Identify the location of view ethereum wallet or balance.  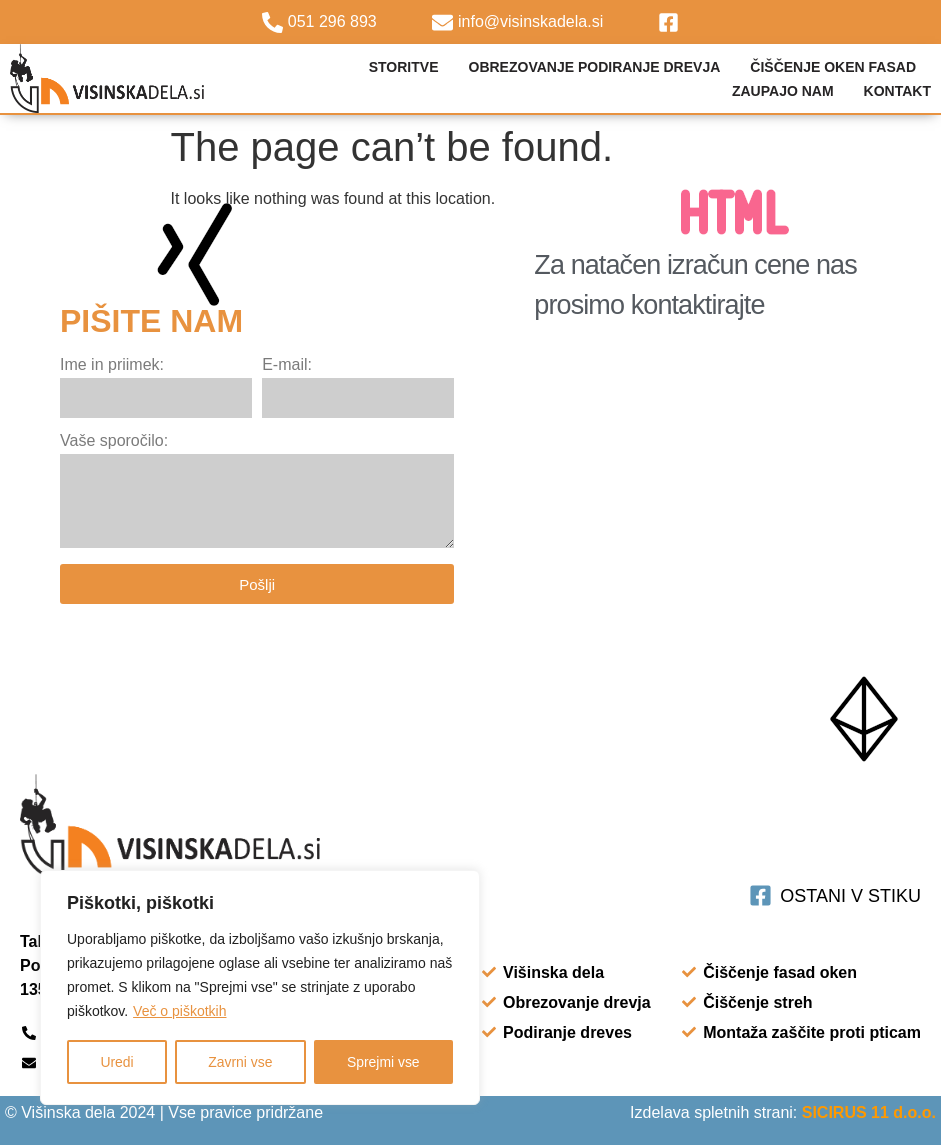
(864, 719).